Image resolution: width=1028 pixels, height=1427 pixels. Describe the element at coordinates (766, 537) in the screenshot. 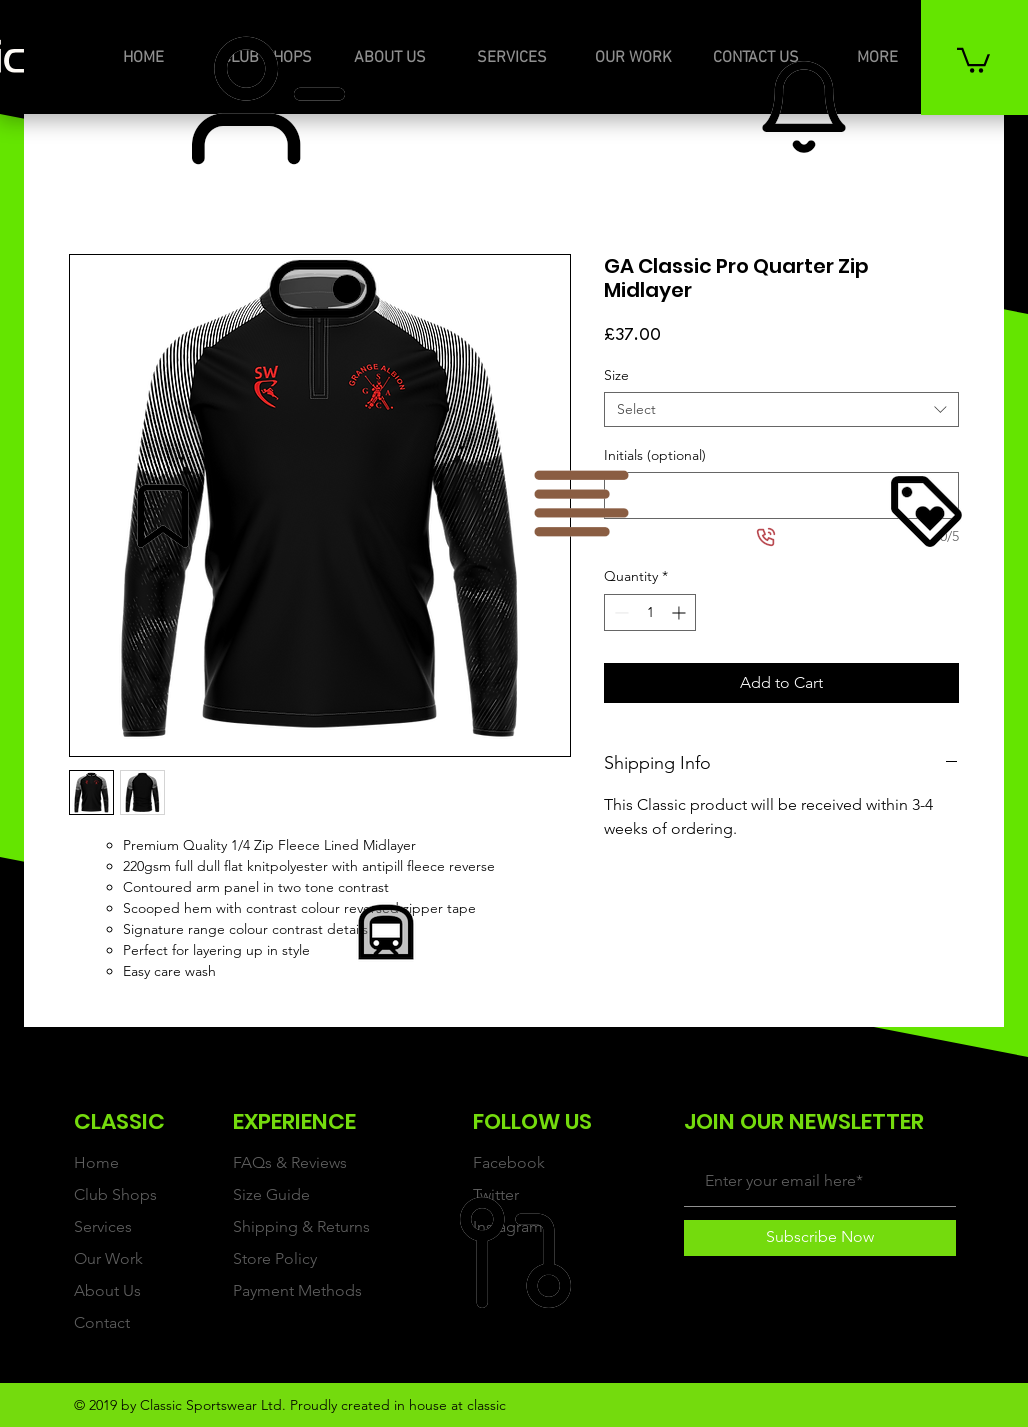

I see `make a phone call` at that location.